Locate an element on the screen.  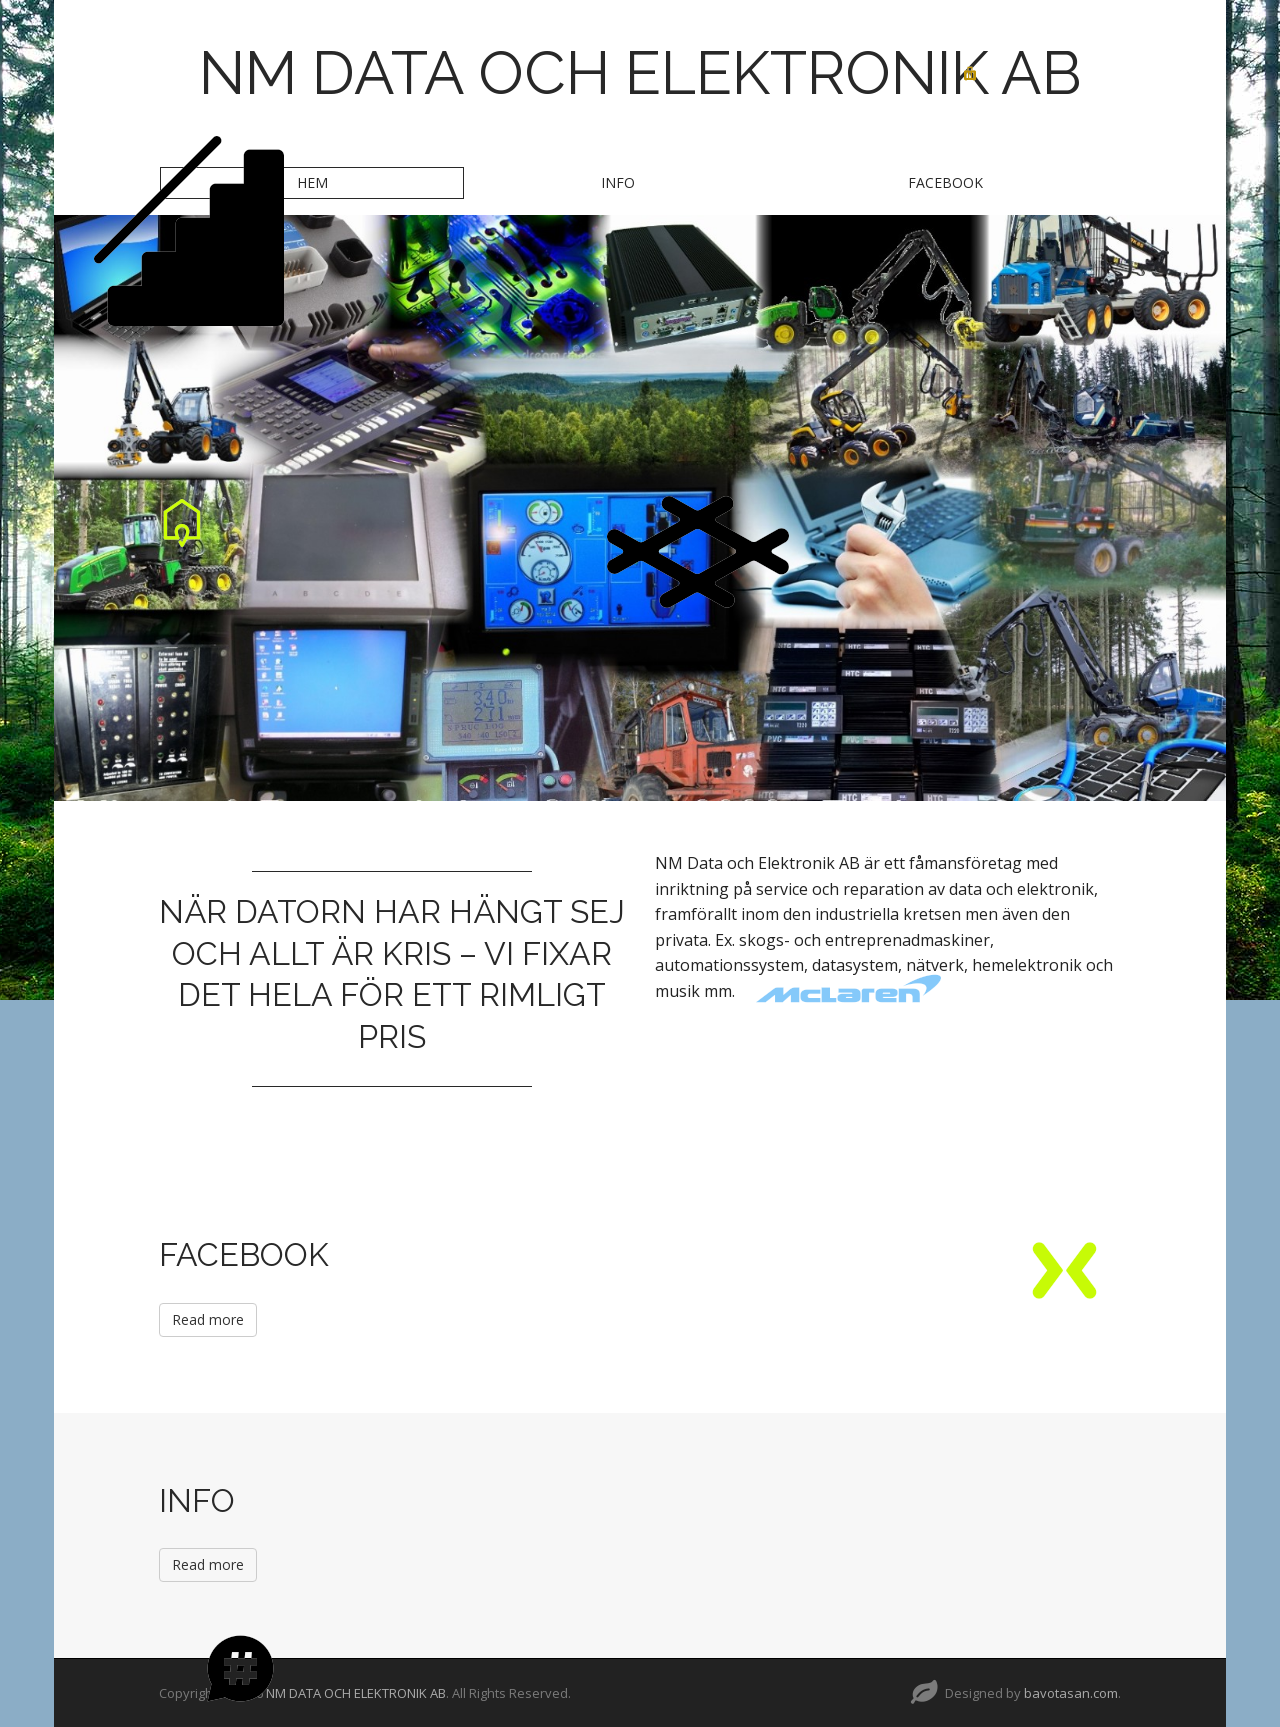
open the emlakjet real estate app is located at coordinates (182, 523).